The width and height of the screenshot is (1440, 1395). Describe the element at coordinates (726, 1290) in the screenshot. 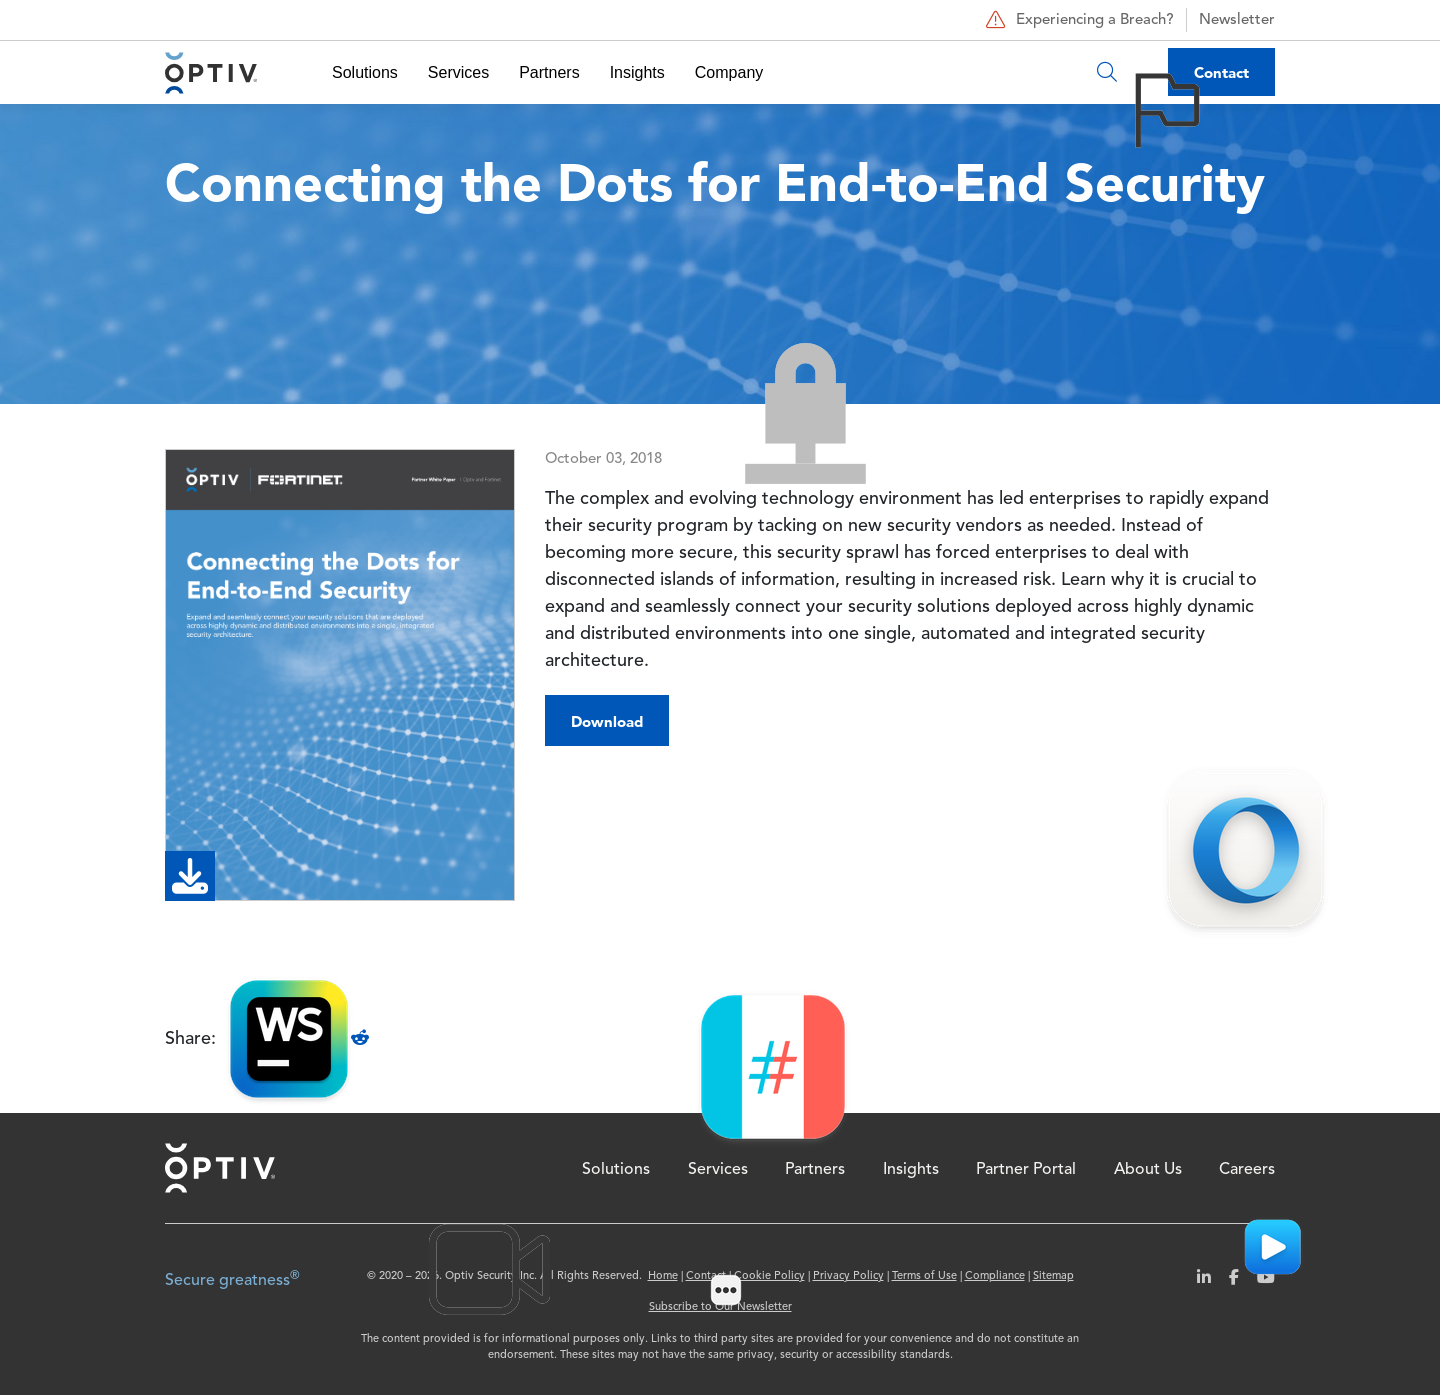

I see `view other applications or categories` at that location.